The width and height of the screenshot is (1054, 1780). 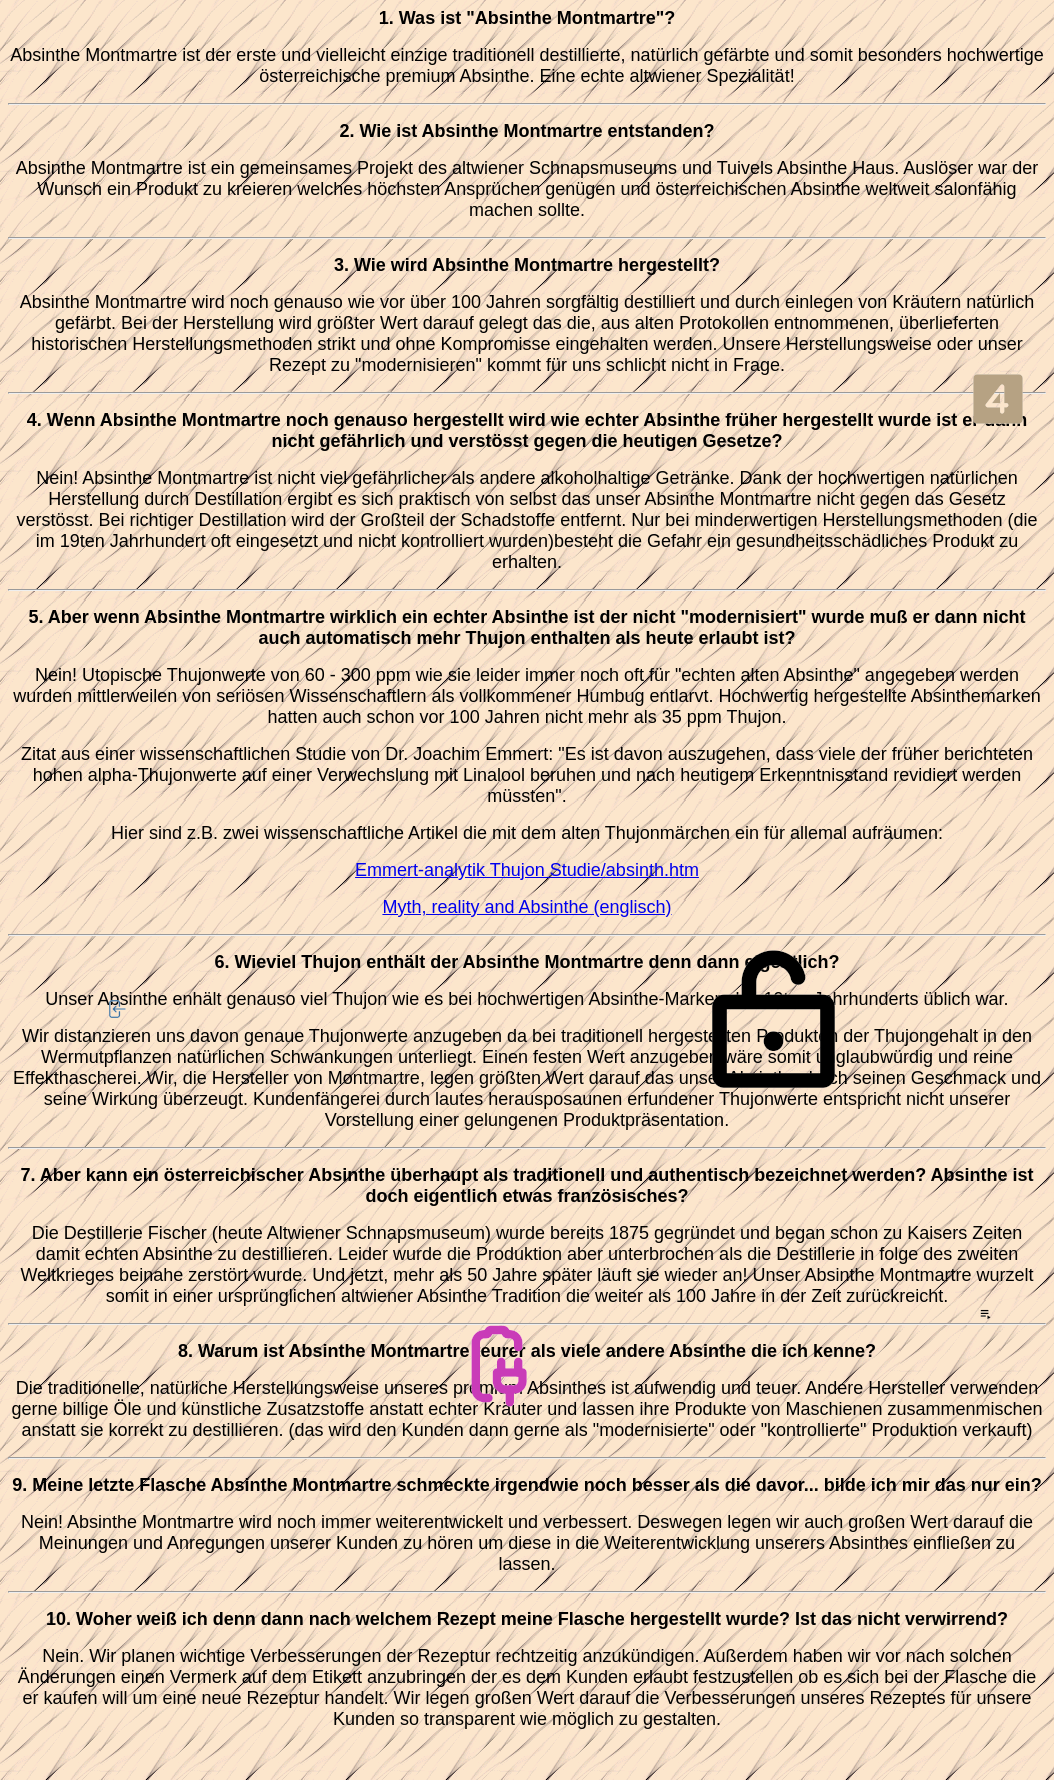 What do you see at coordinates (497, 1364) in the screenshot?
I see `indicates battery is currently charging` at bounding box center [497, 1364].